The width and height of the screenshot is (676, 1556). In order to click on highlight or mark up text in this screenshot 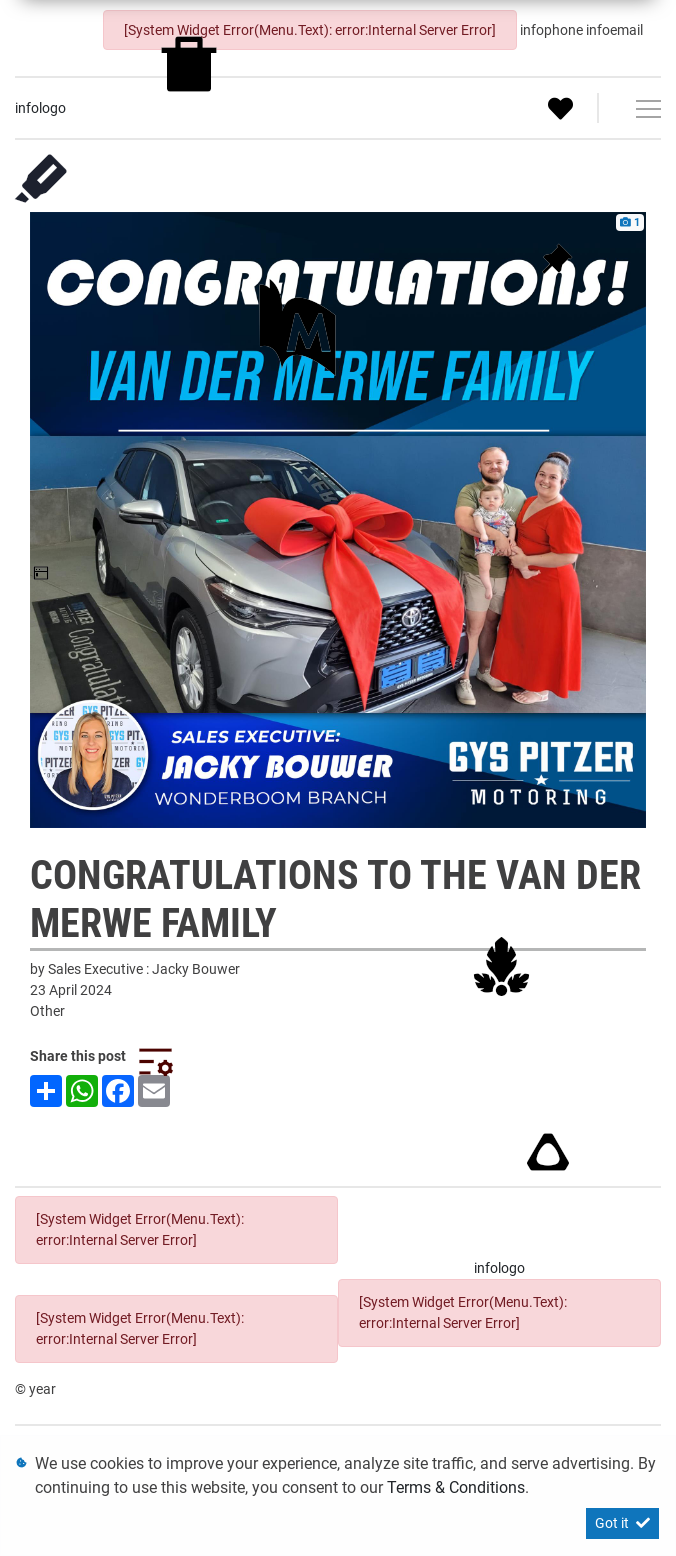, I will do `click(41, 179)`.